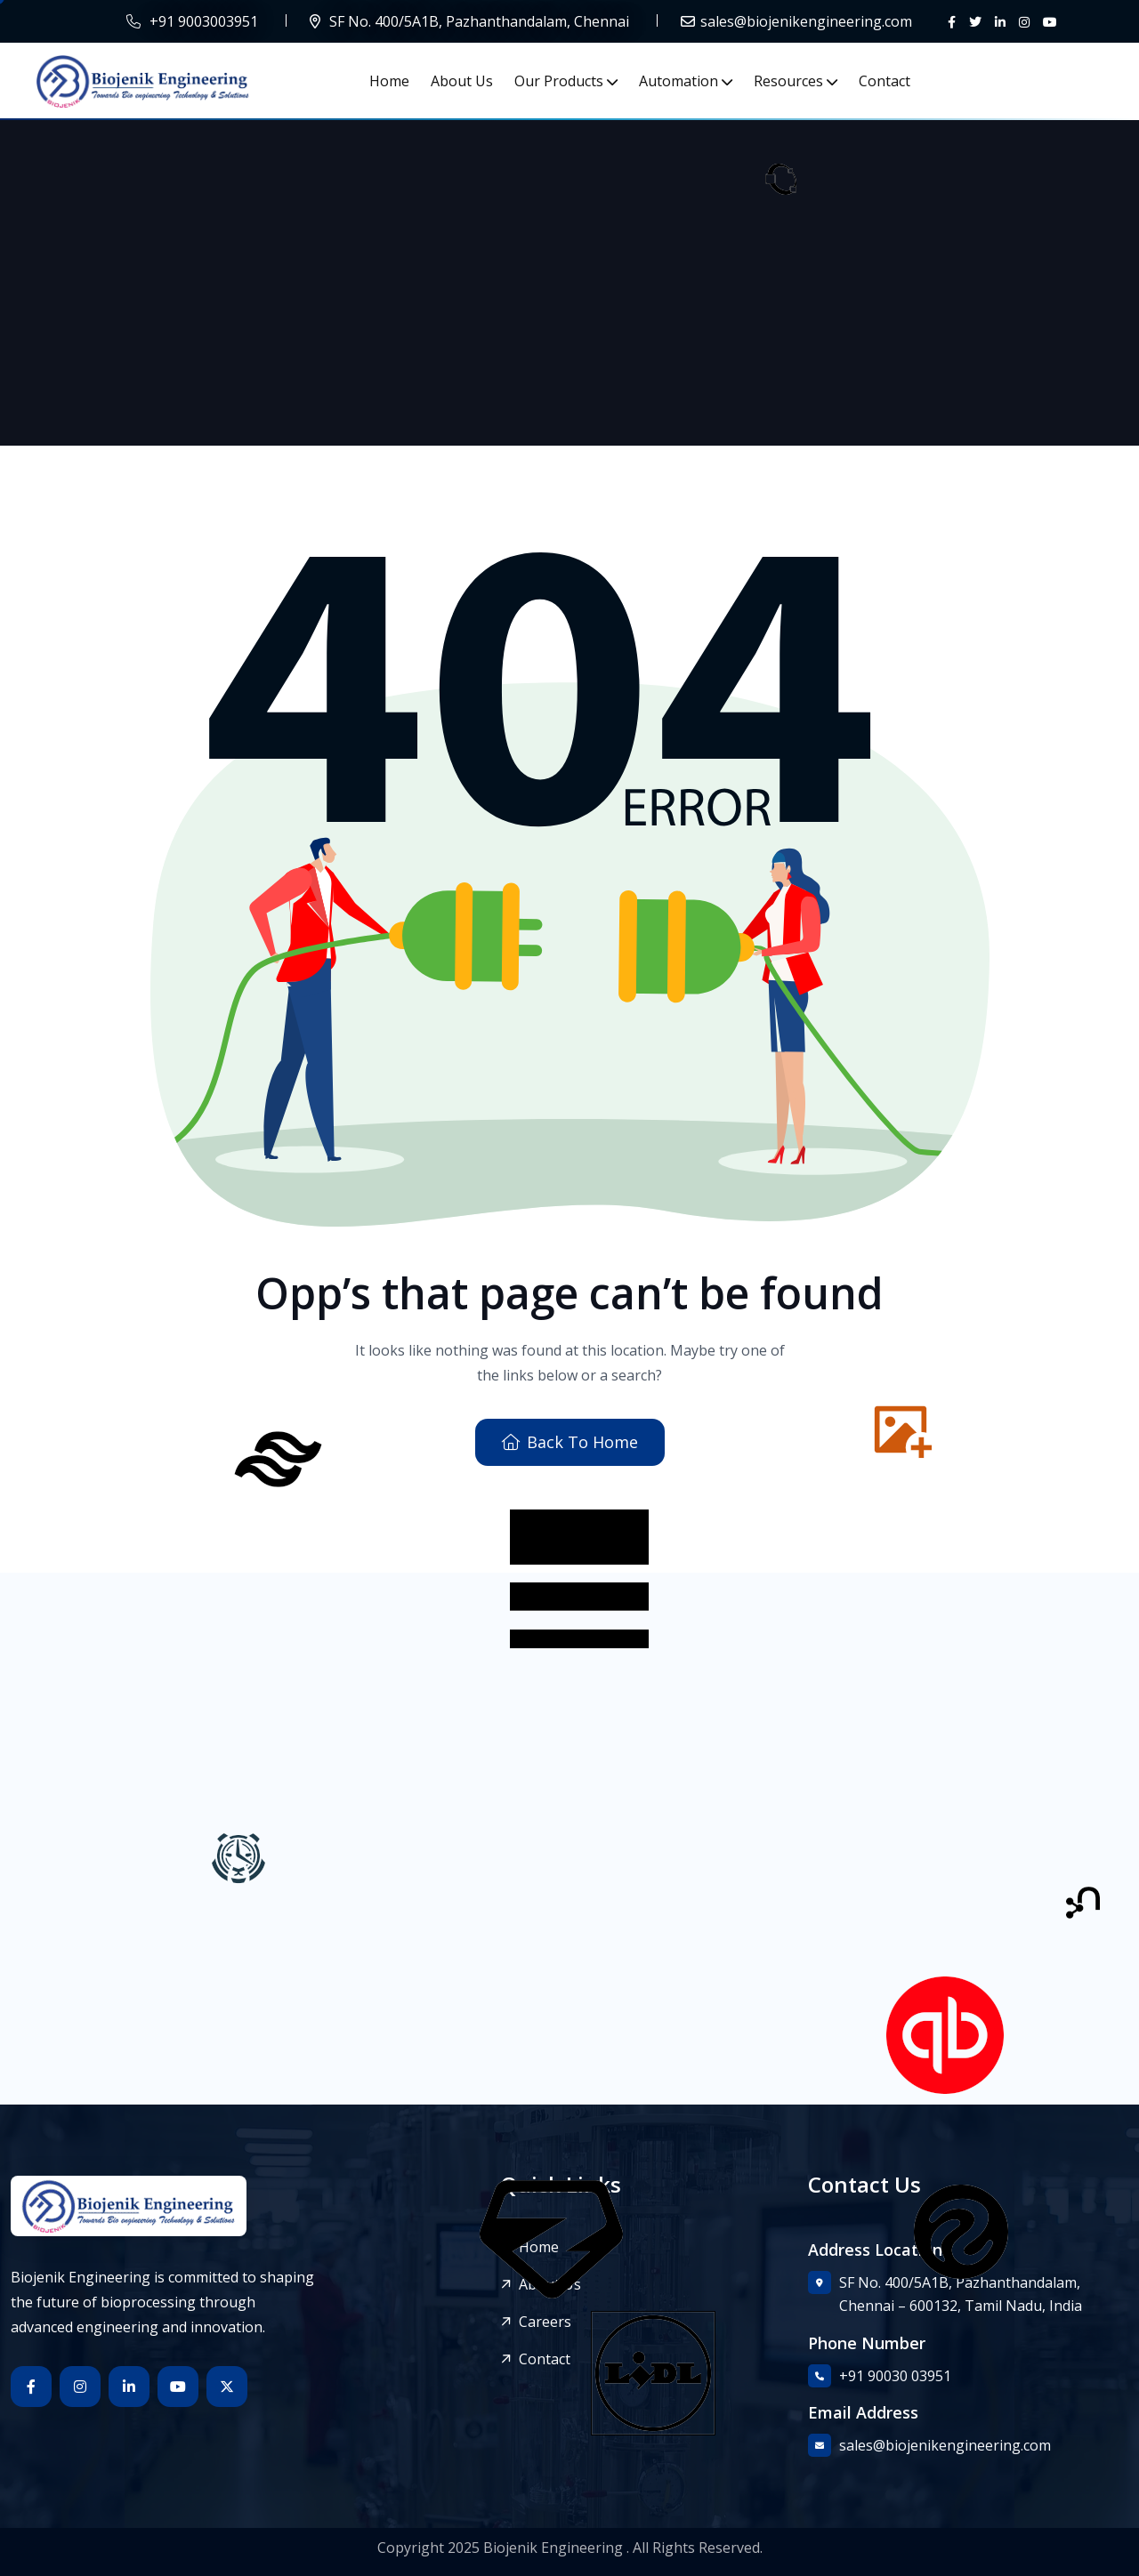 The width and height of the screenshot is (1139, 2576). Describe the element at coordinates (901, 1429) in the screenshot. I see `add a new image or photo` at that location.